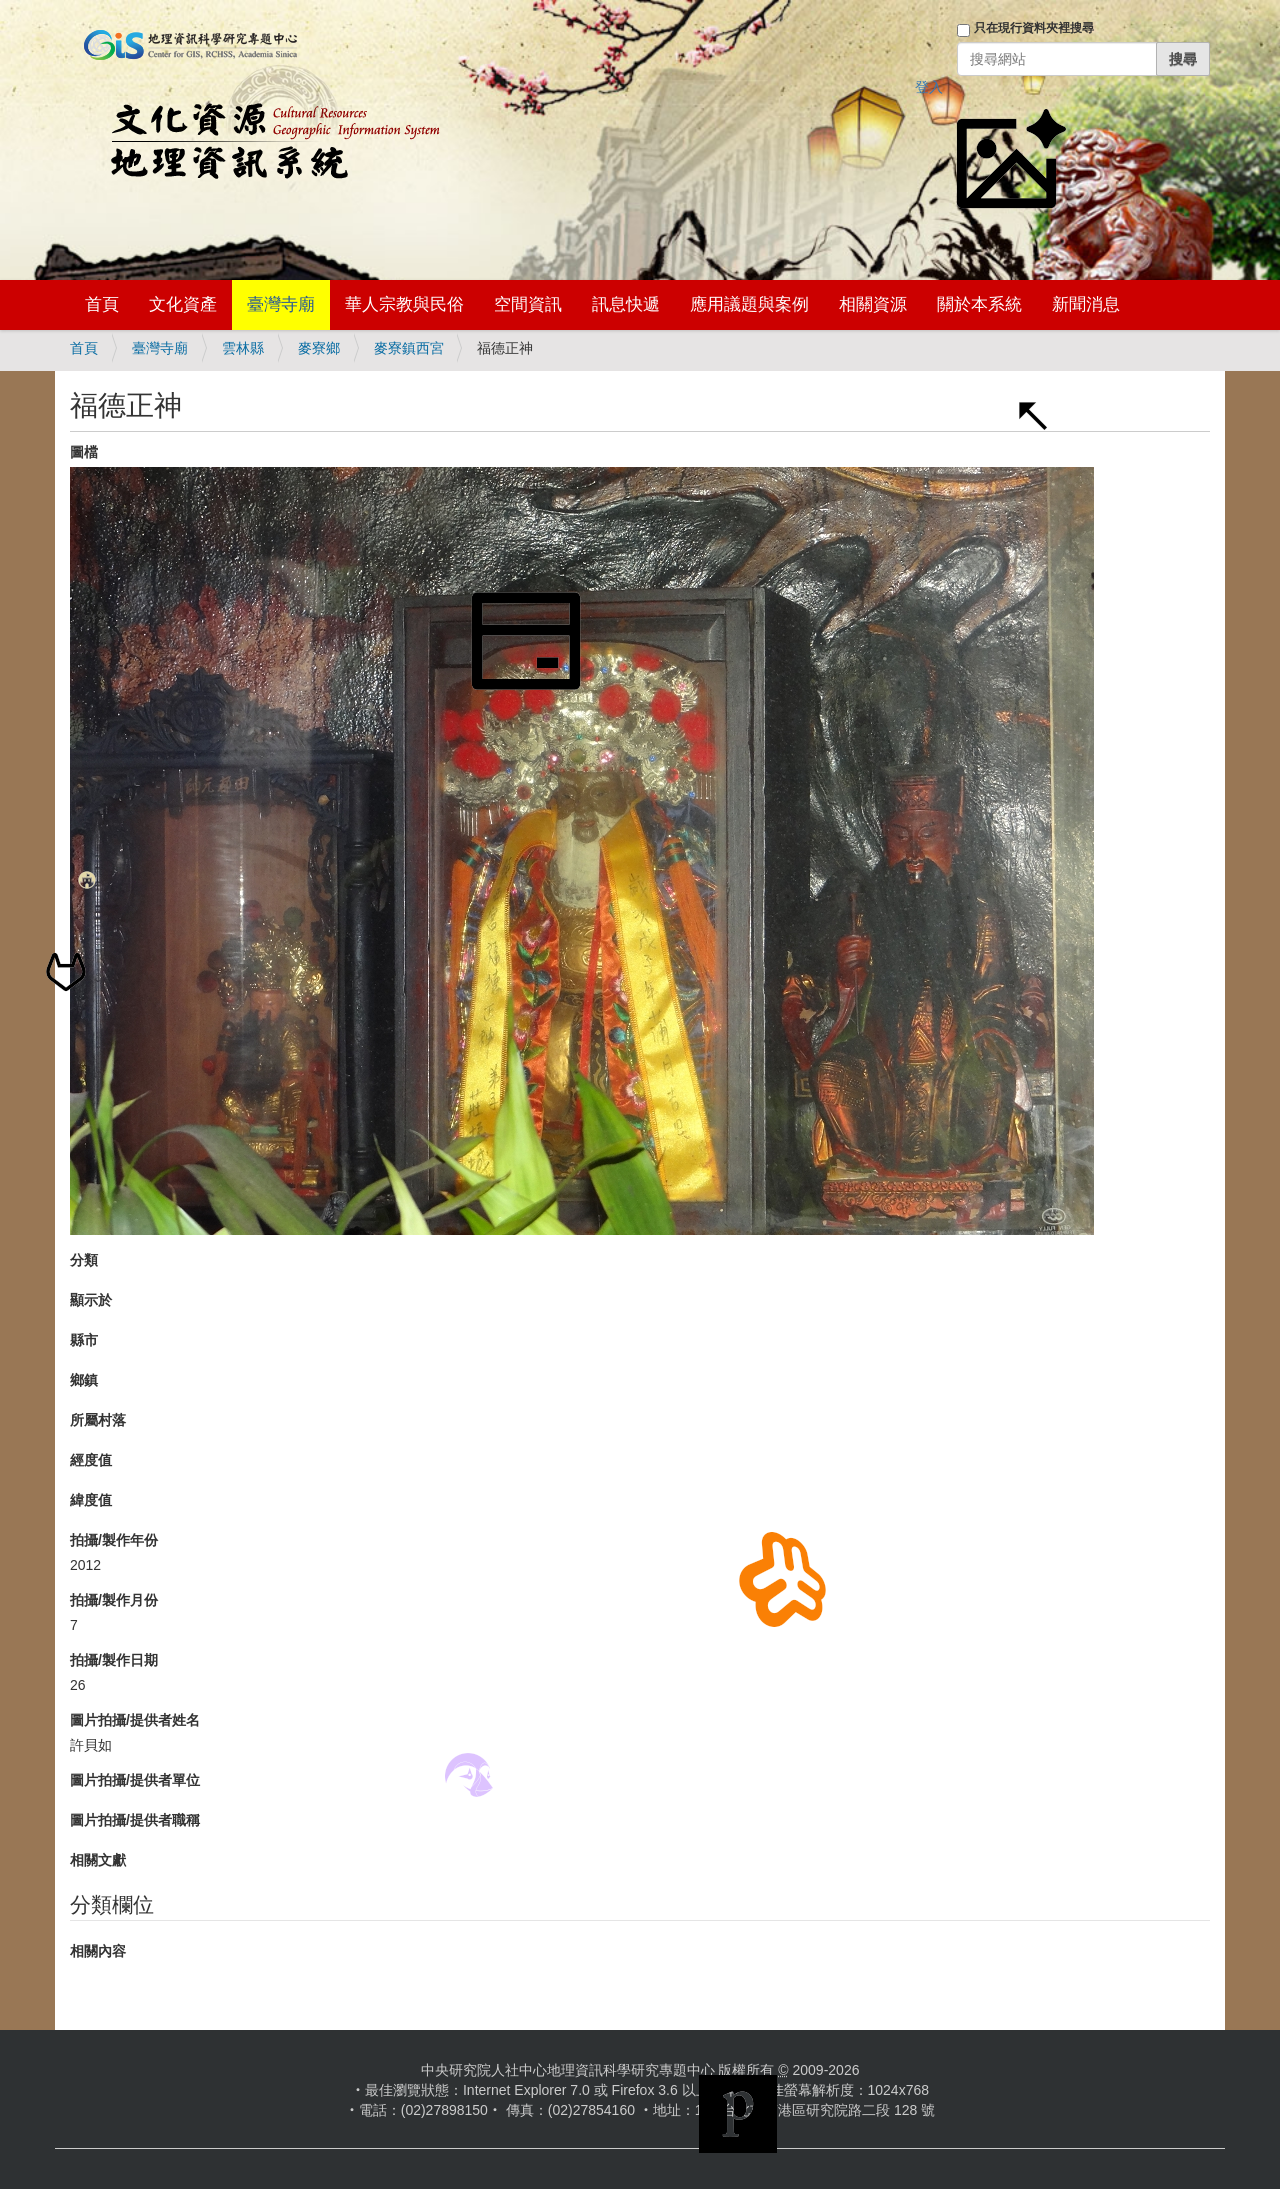 This screenshot has height=2189, width=1280. I want to click on manage payment methods, so click(526, 641).